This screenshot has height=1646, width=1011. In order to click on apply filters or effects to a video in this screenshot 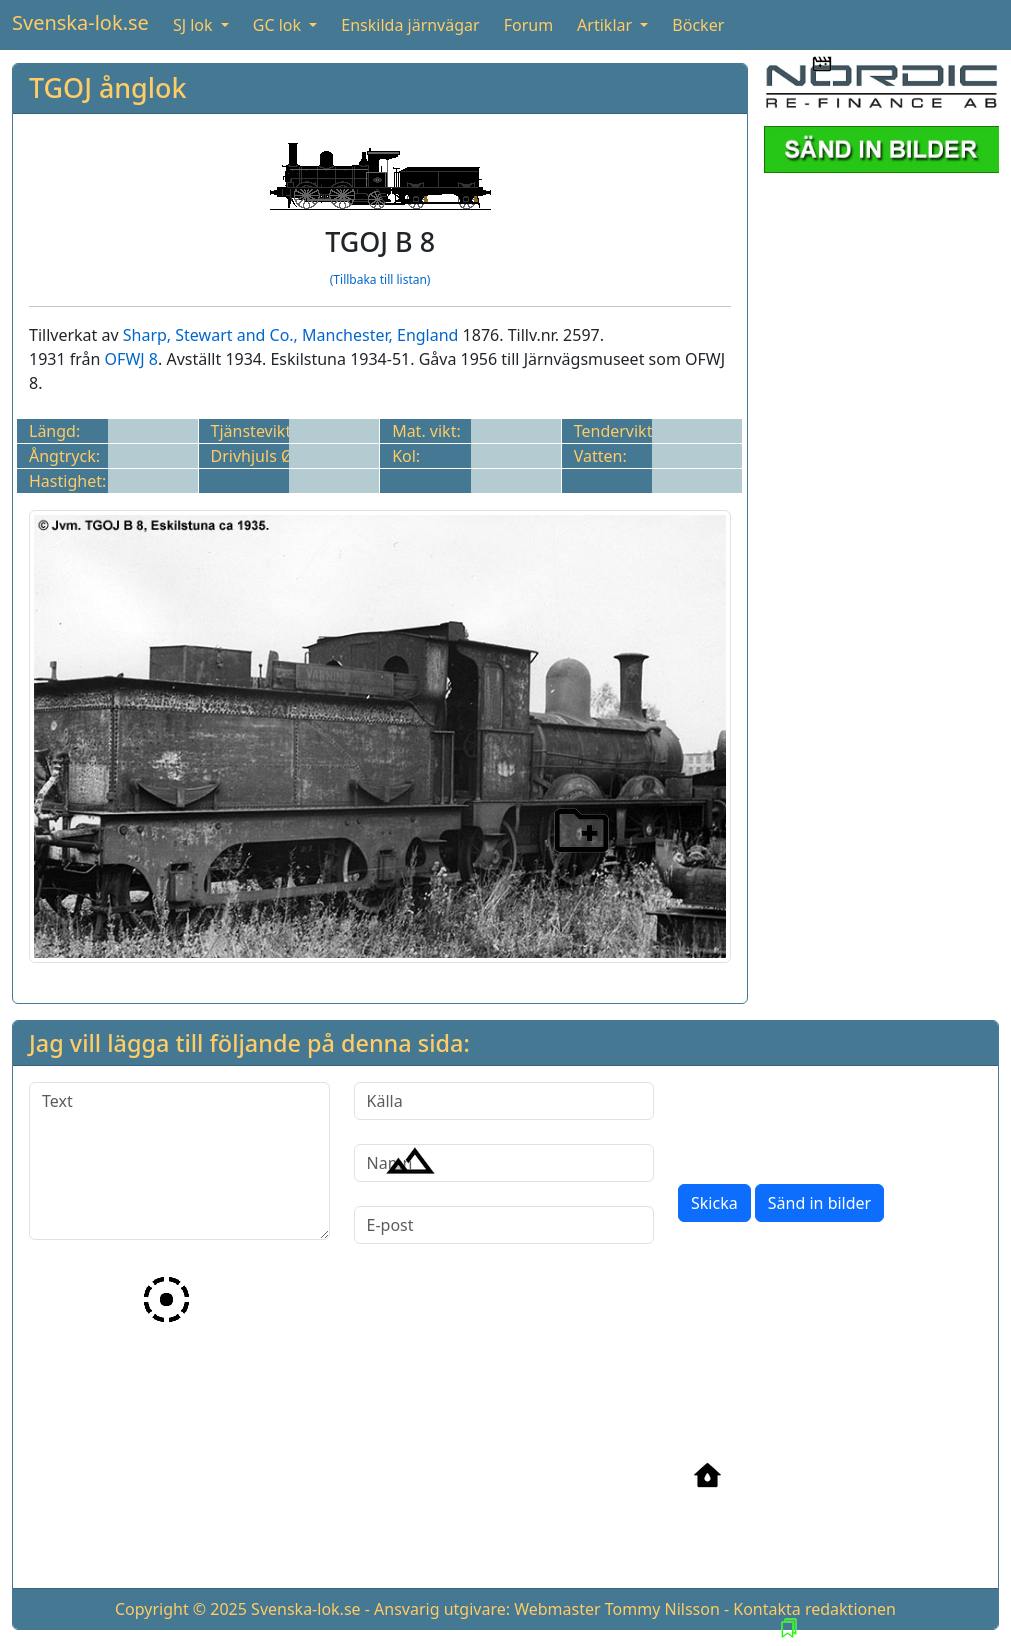, I will do `click(822, 64)`.